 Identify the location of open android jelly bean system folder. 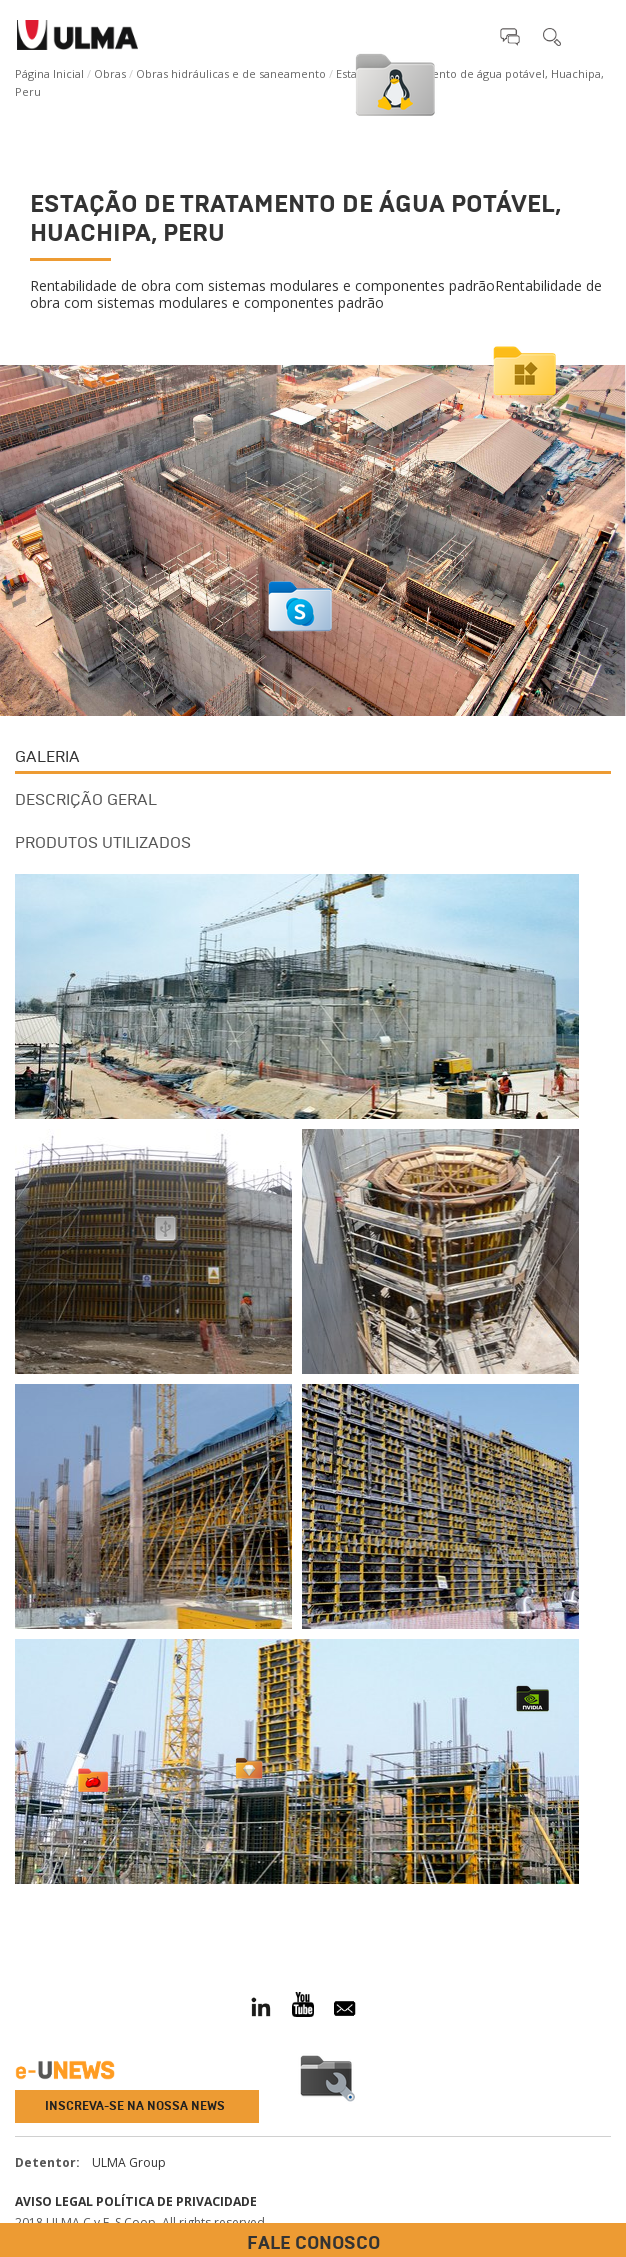
(93, 1781).